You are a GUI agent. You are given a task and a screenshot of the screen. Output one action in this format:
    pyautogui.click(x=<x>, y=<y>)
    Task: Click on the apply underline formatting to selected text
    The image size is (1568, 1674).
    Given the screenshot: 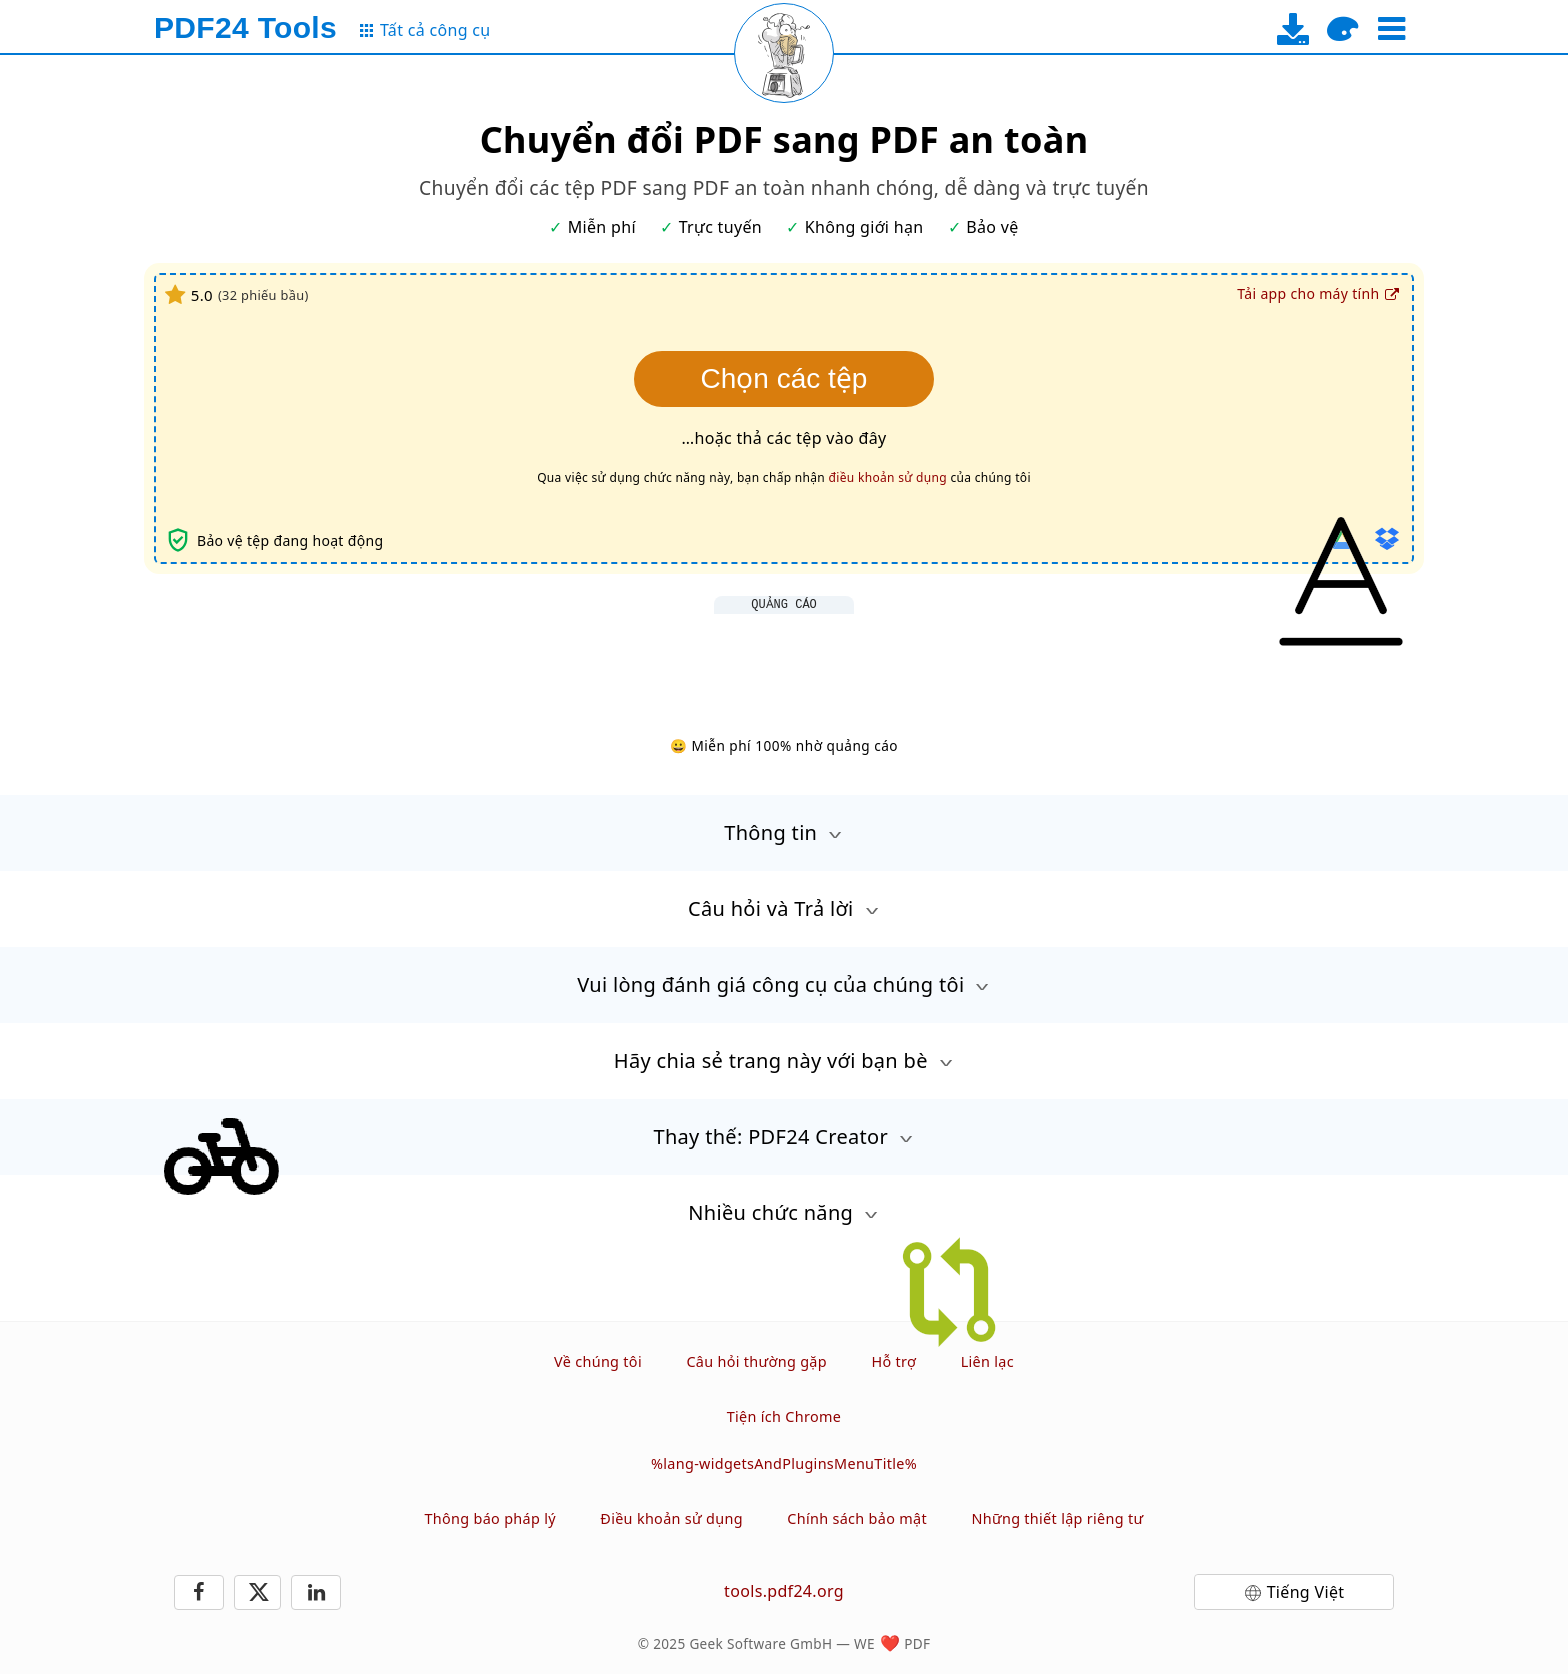 What is the action you would take?
    pyautogui.click(x=1341, y=584)
    